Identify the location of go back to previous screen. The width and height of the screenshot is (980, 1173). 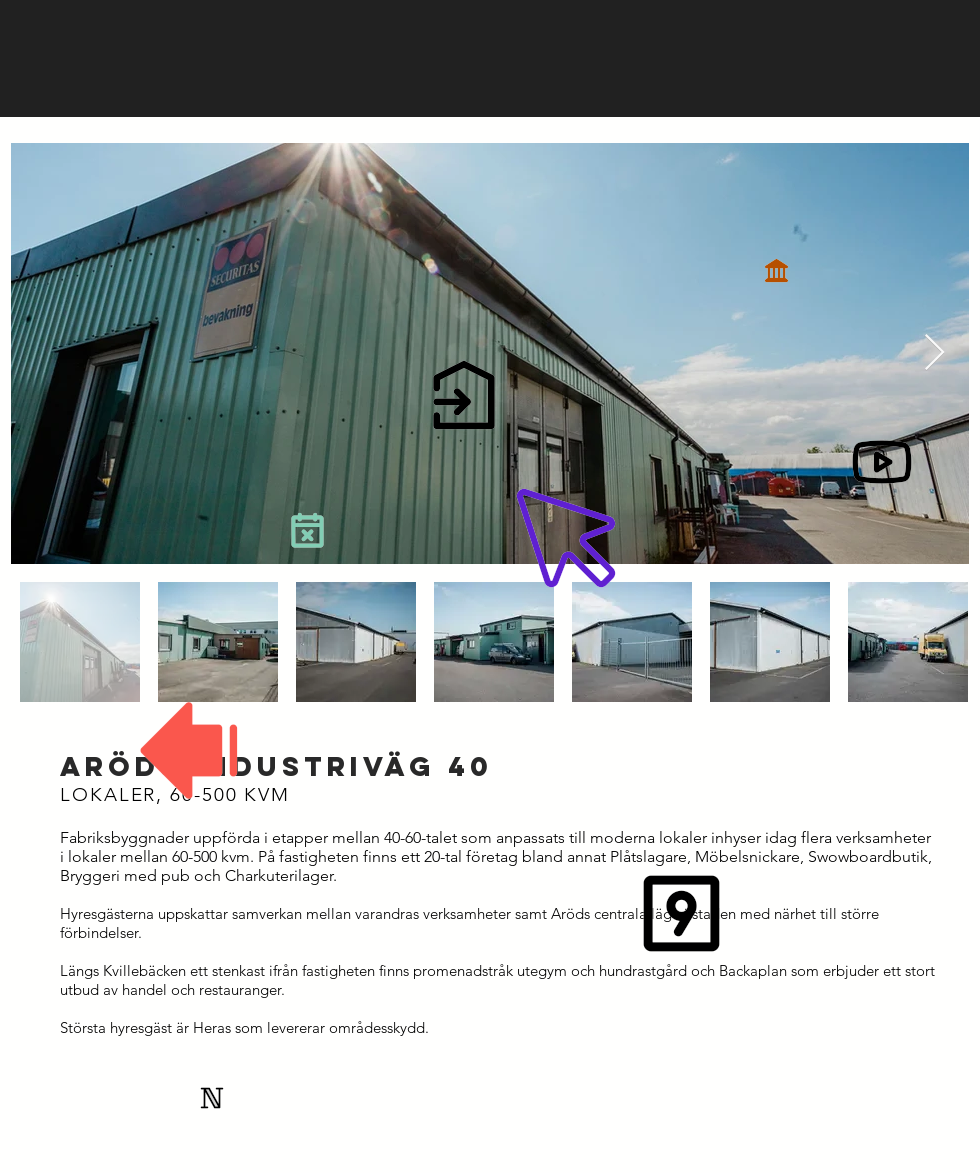
(192, 750).